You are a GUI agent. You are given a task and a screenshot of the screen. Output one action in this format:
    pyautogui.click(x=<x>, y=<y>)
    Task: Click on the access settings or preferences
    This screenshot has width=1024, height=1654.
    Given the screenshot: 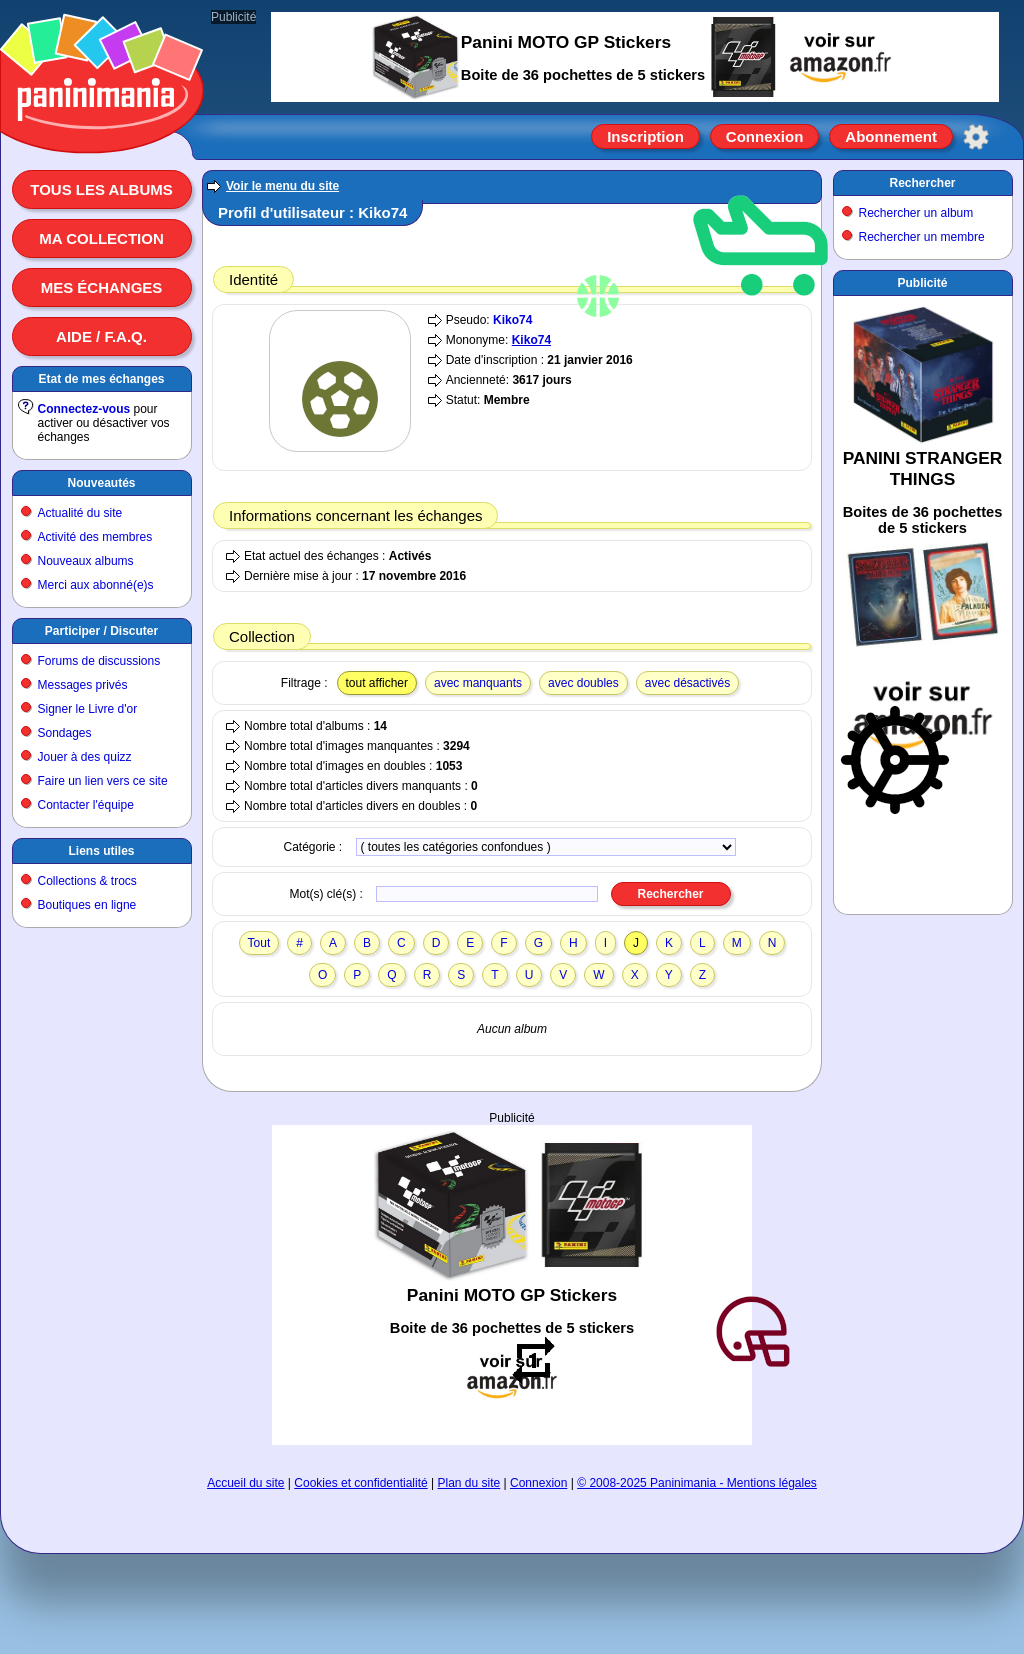 What is the action you would take?
    pyautogui.click(x=895, y=760)
    